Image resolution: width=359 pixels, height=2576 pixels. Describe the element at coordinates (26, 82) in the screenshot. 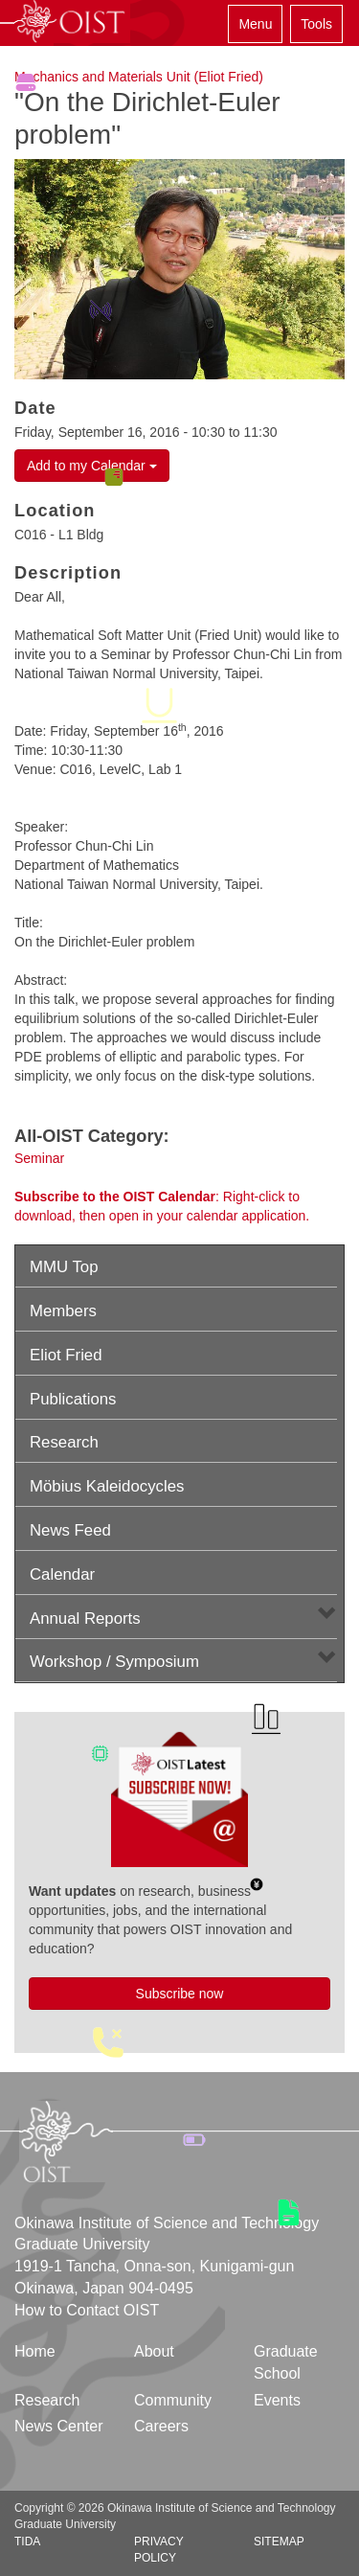

I see `access server settings` at that location.